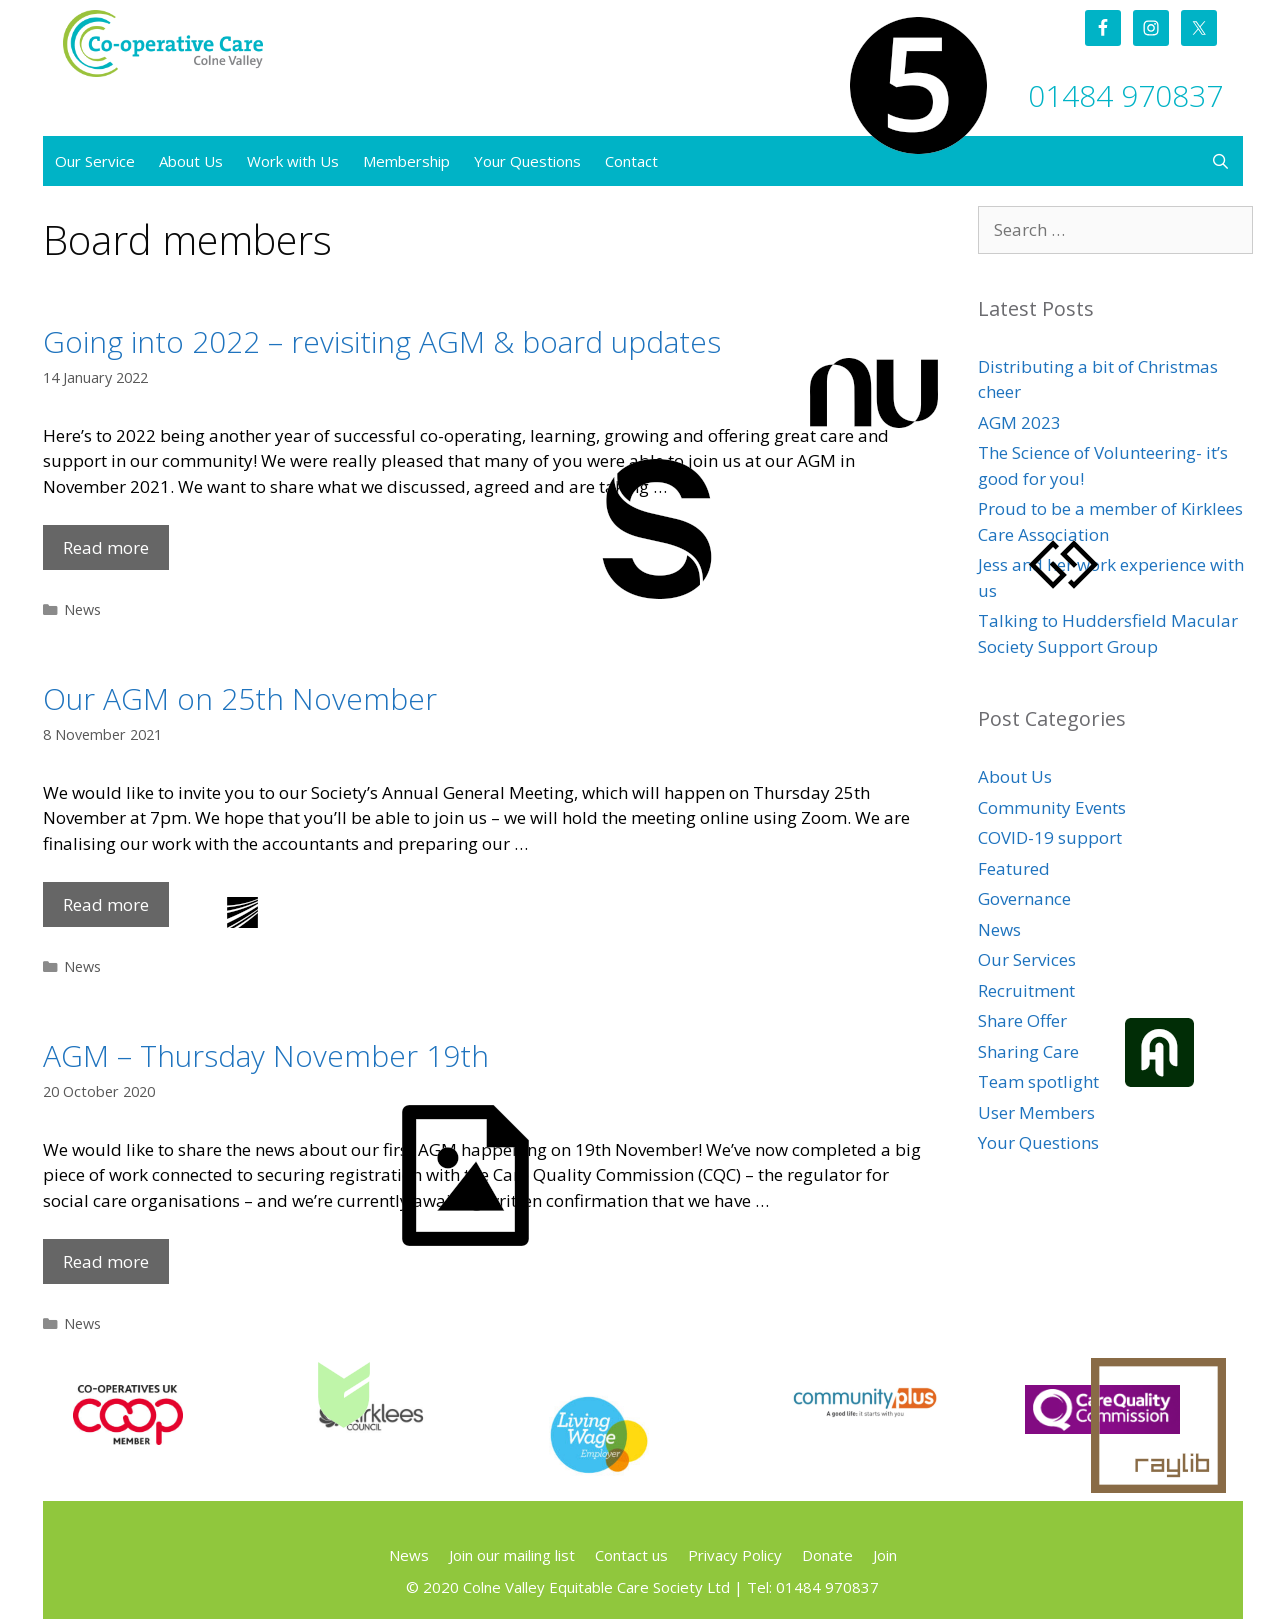  I want to click on raylib game development library logo, so click(1158, 1425).